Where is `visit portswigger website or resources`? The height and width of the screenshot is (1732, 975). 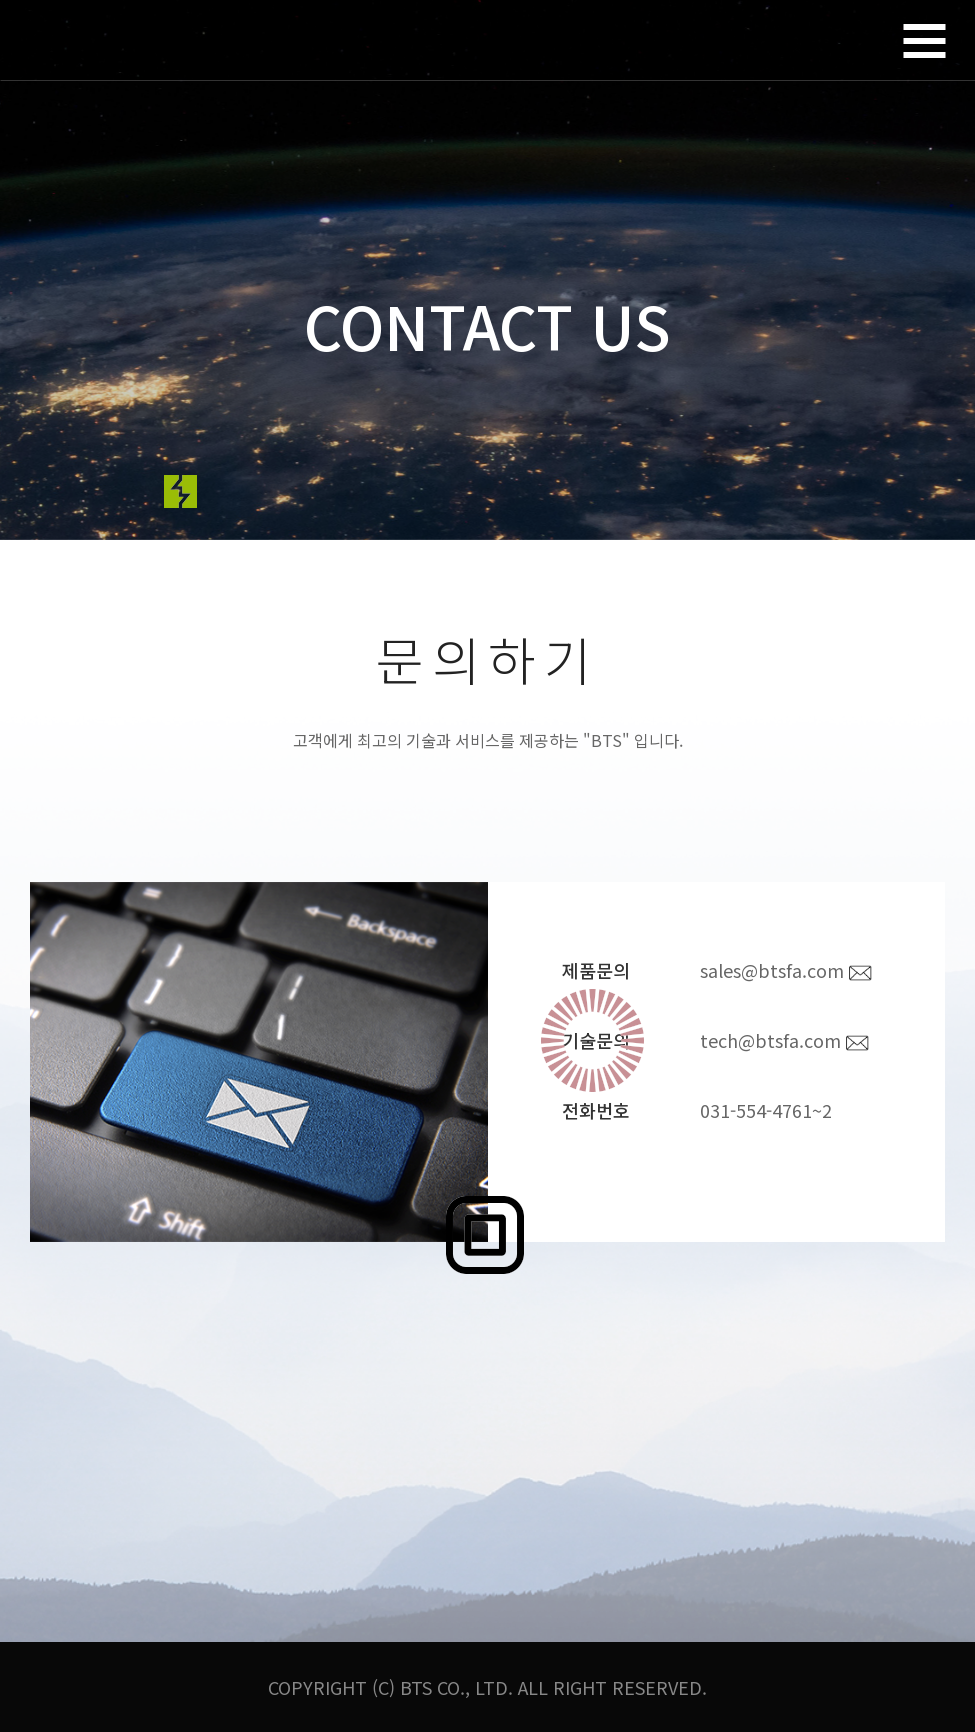 visit portswigger website or resources is located at coordinates (180, 491).